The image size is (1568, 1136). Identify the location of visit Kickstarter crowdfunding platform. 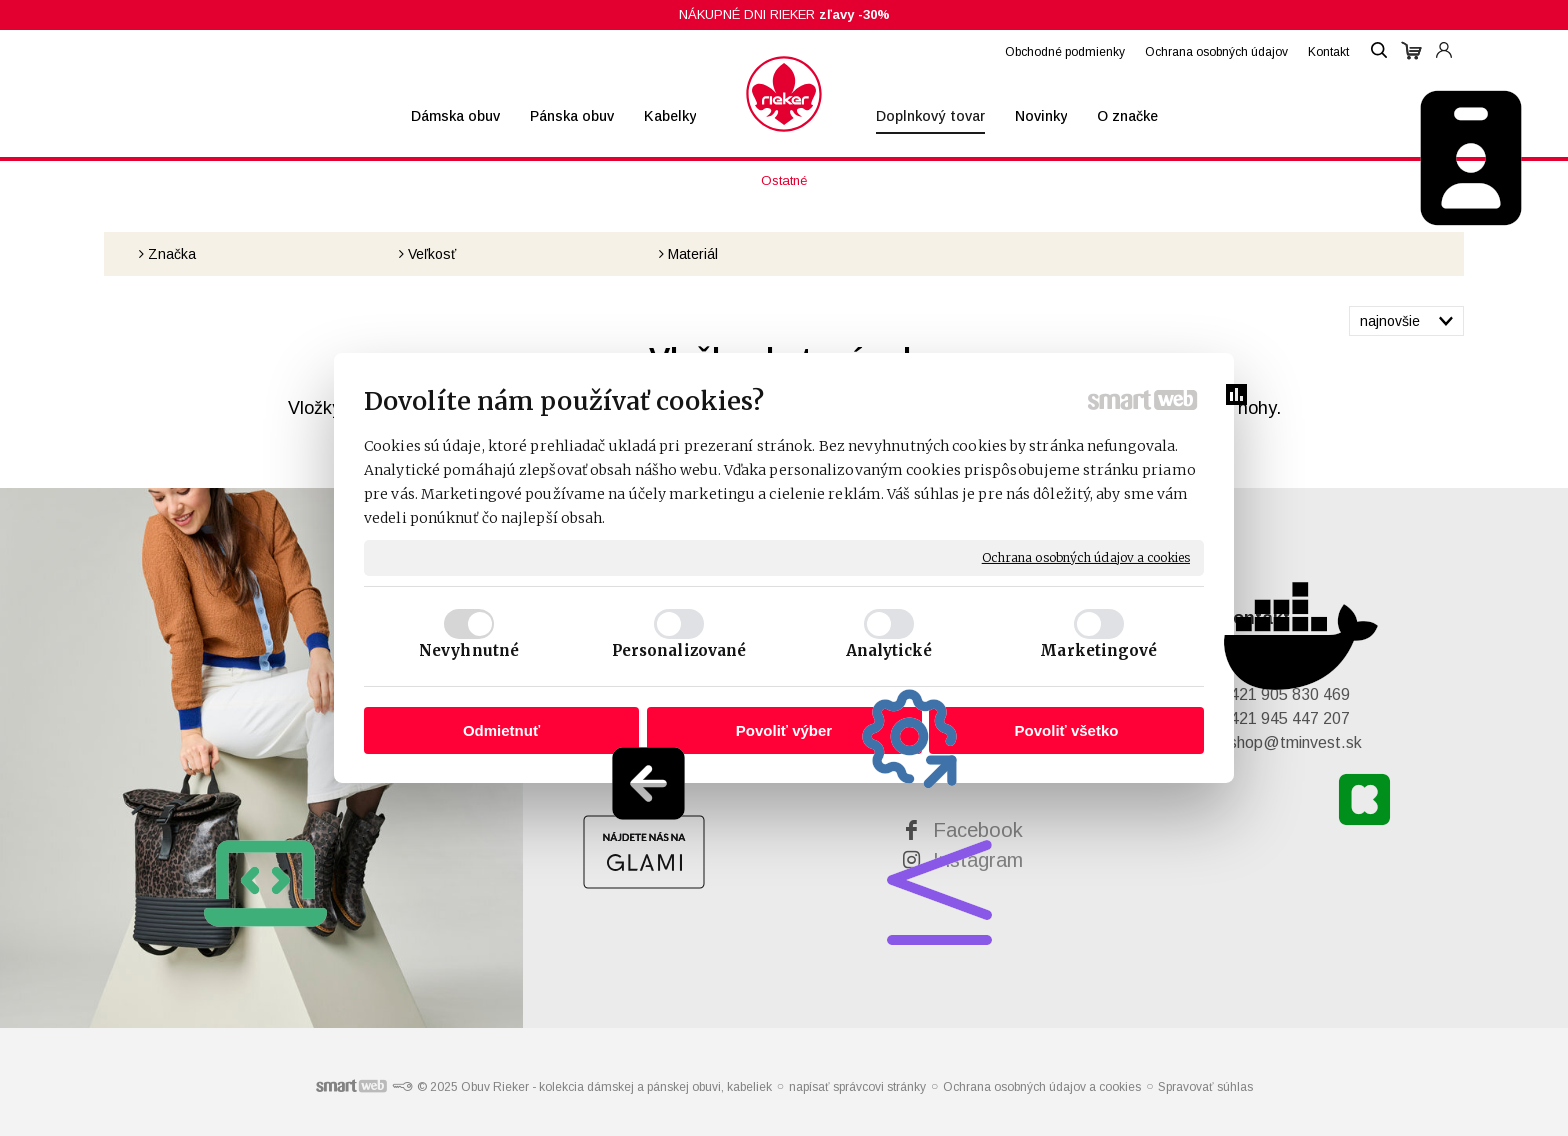
(1364, 799).